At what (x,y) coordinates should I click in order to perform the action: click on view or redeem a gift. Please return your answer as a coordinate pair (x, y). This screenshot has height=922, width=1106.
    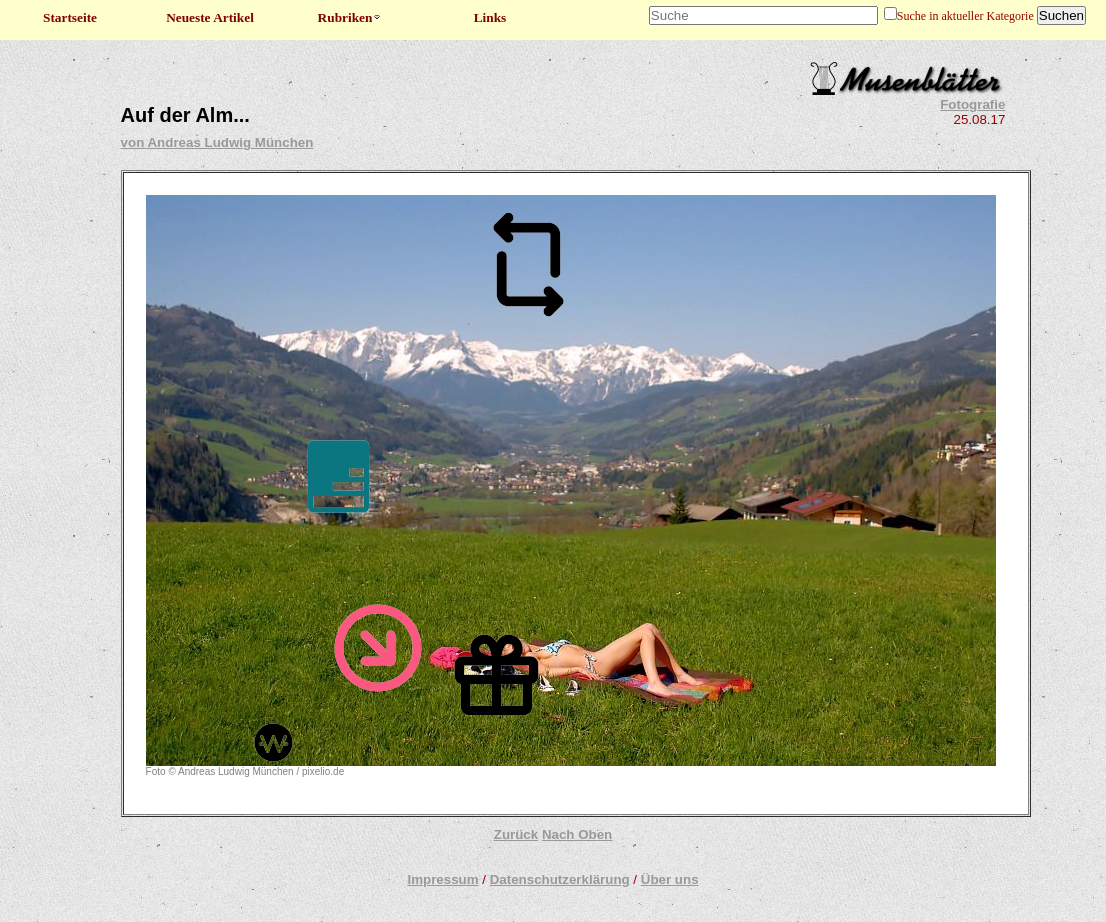
    Looking at the image, I should click on (496, 679).